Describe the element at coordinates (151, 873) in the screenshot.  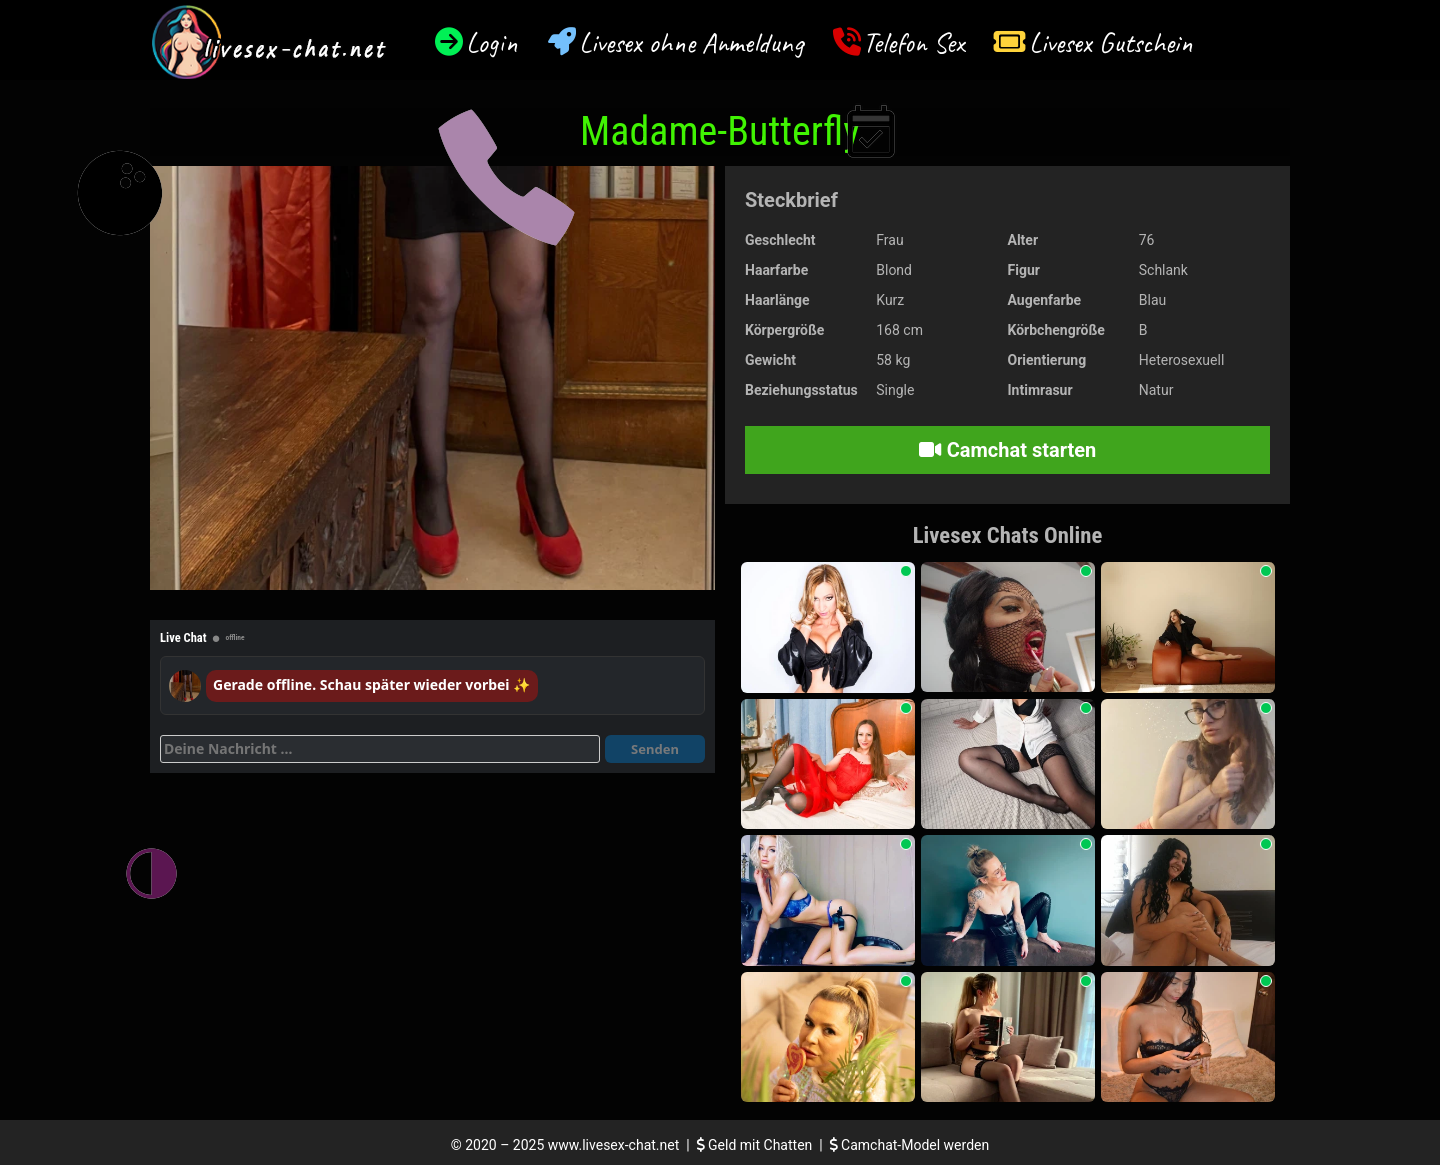
I see `adjust display contrast settings` at that location.